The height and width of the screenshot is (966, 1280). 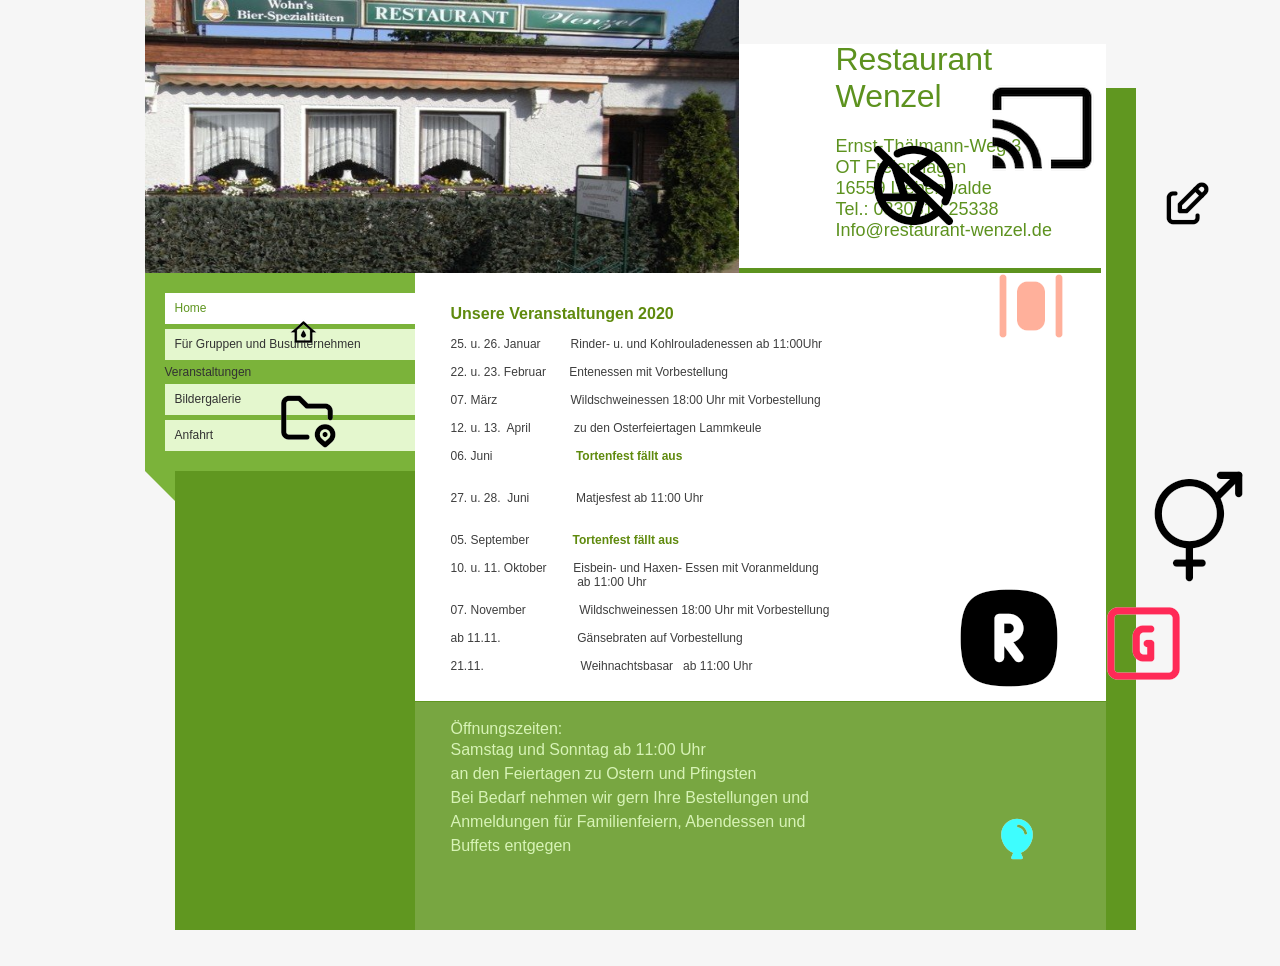 I want to click on select gender or sex options, so click(x=1198, y=526).